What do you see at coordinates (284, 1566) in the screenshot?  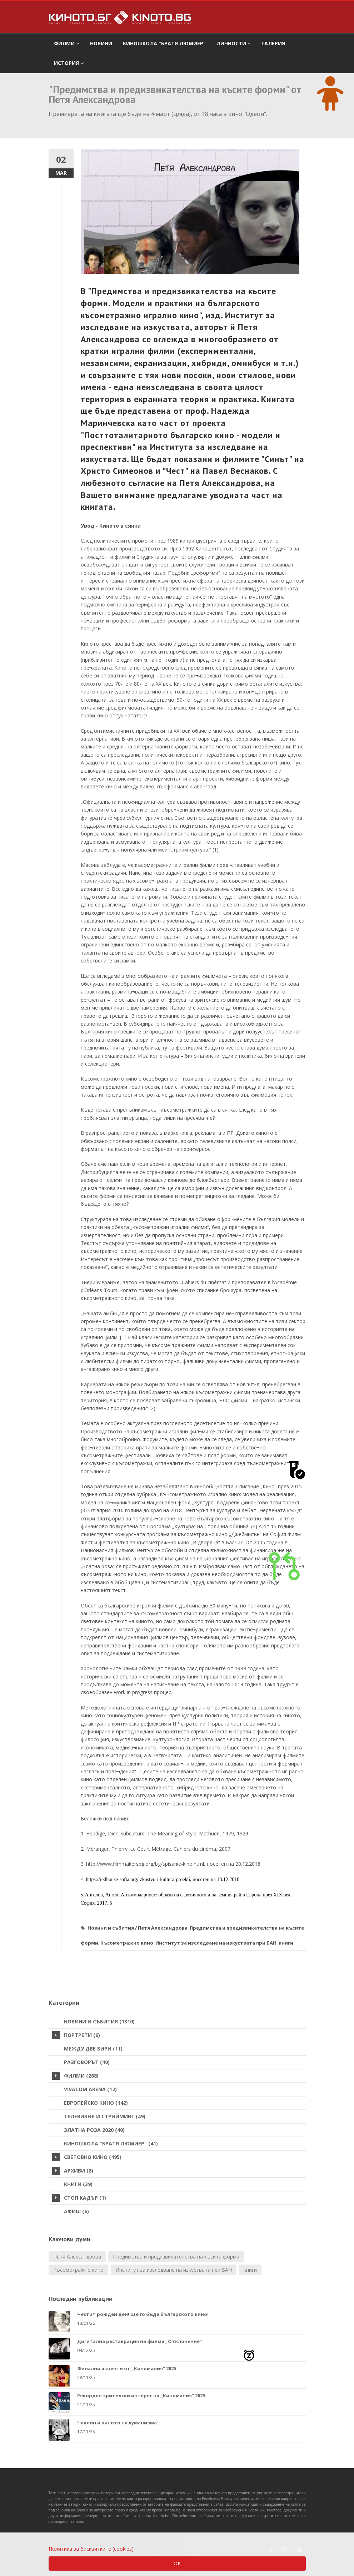 I see `create a new pull request` at bounding box center [284, 1566].